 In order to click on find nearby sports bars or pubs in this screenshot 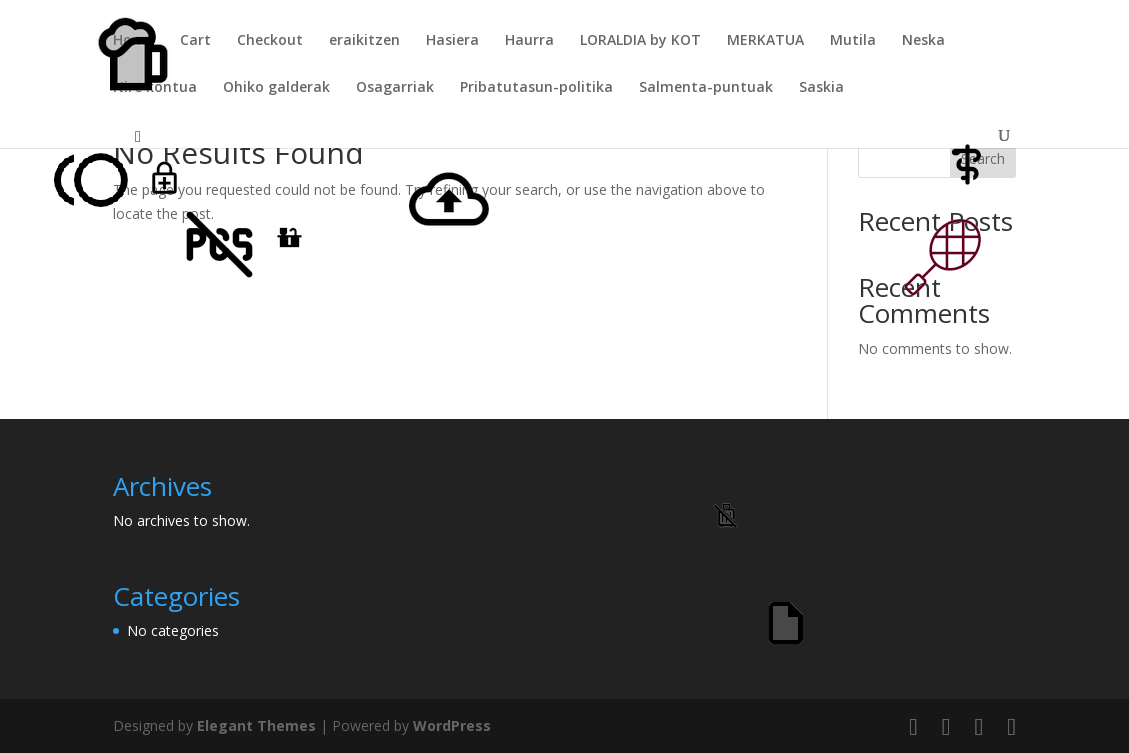, I will do `click(133, 56)`.